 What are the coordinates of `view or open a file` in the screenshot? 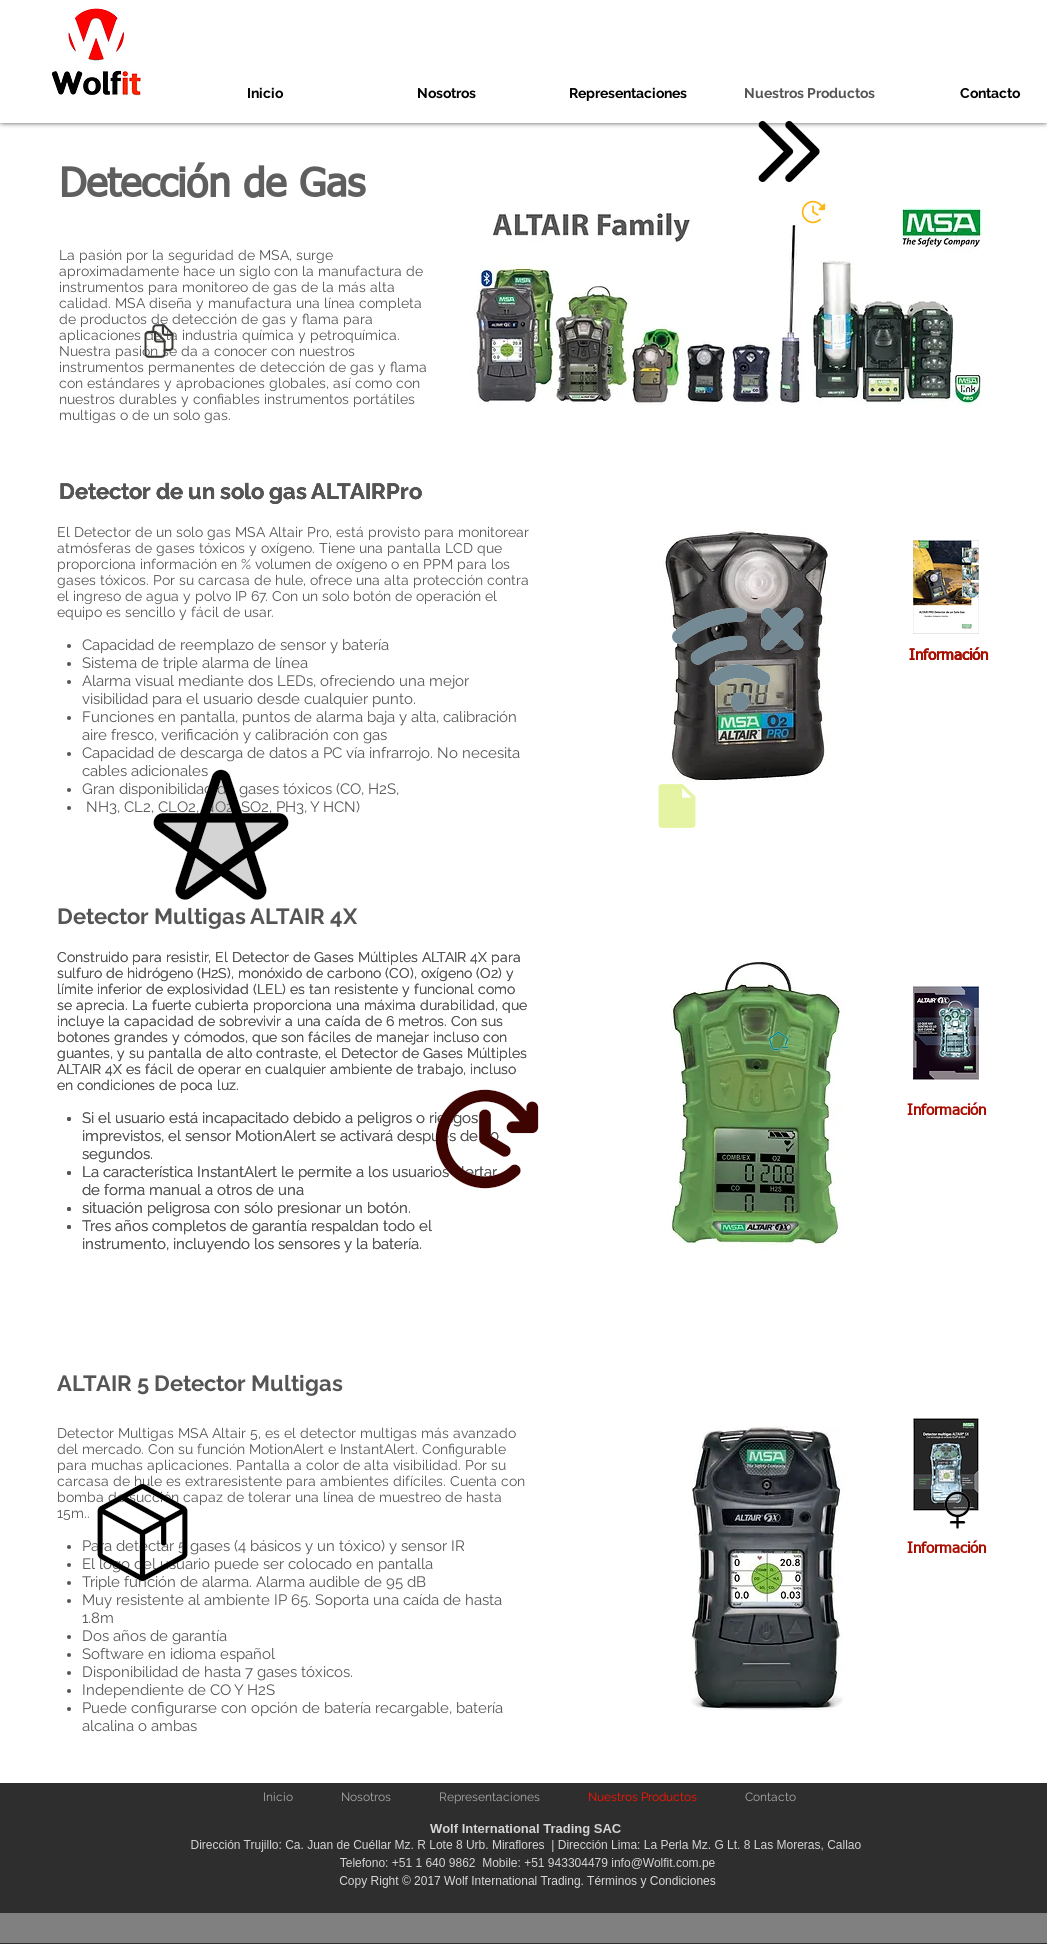 It's located at (677, 806).